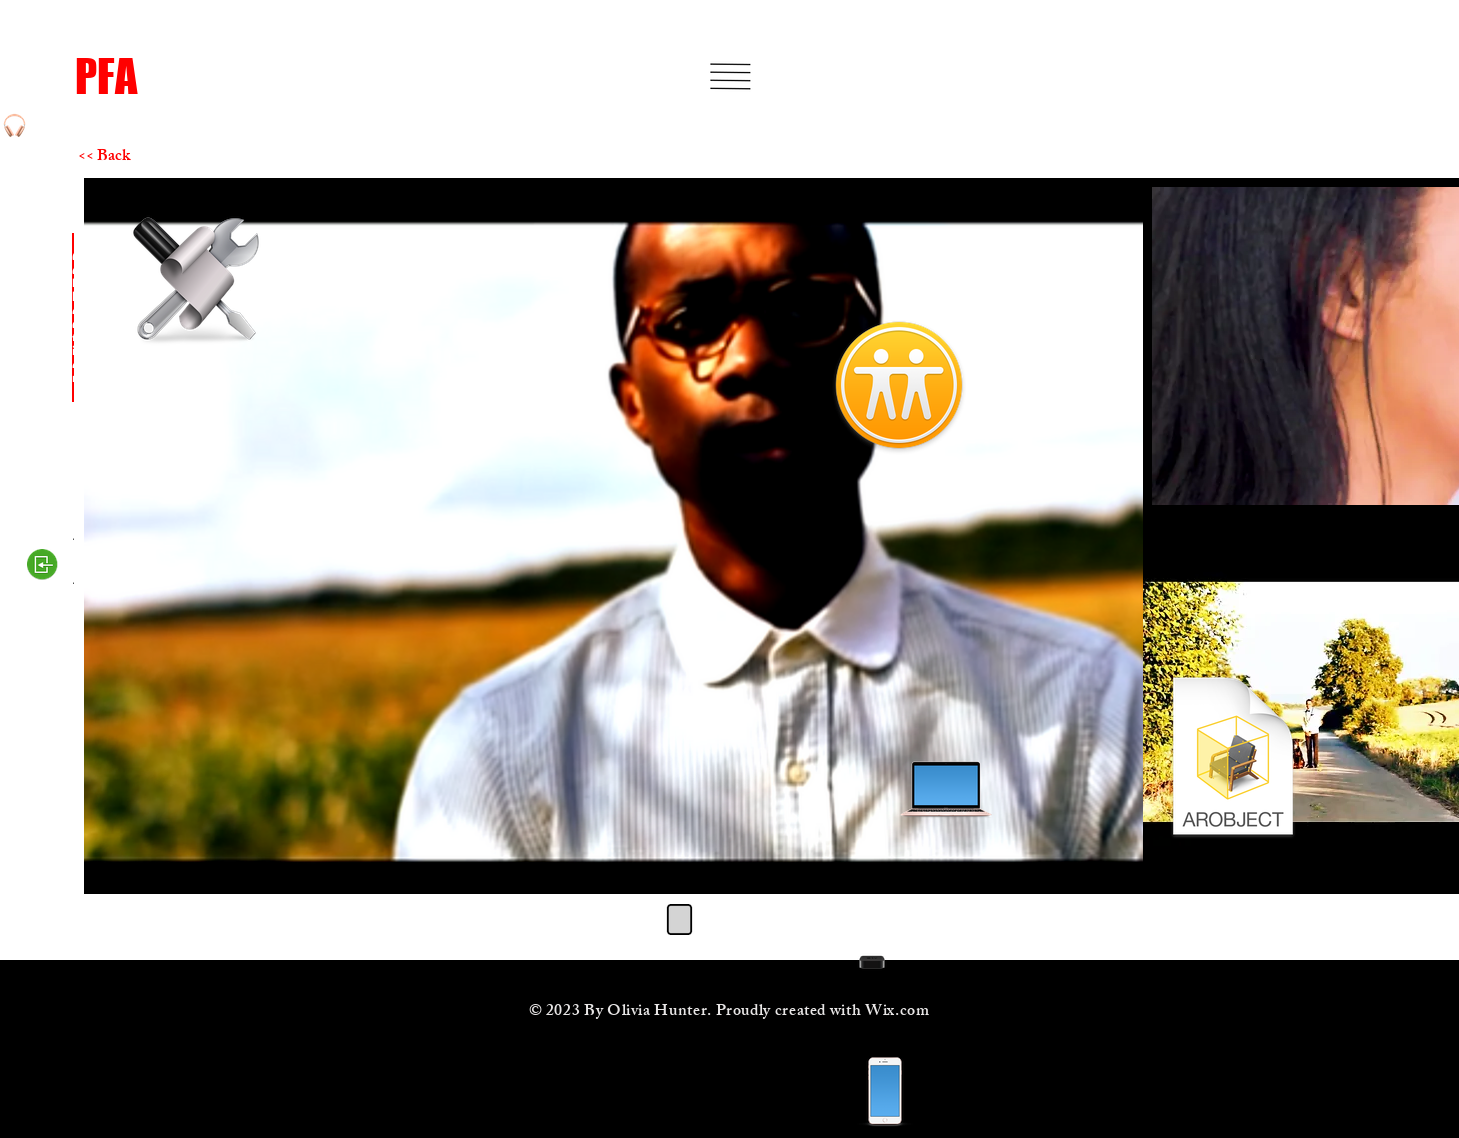 The height and width of the screenshot is (1138, 1459). What do you see at coordinates (196, 280) in the screenshot?
I see `open applescript utility for automation settings` at bounding box center [196, 280].